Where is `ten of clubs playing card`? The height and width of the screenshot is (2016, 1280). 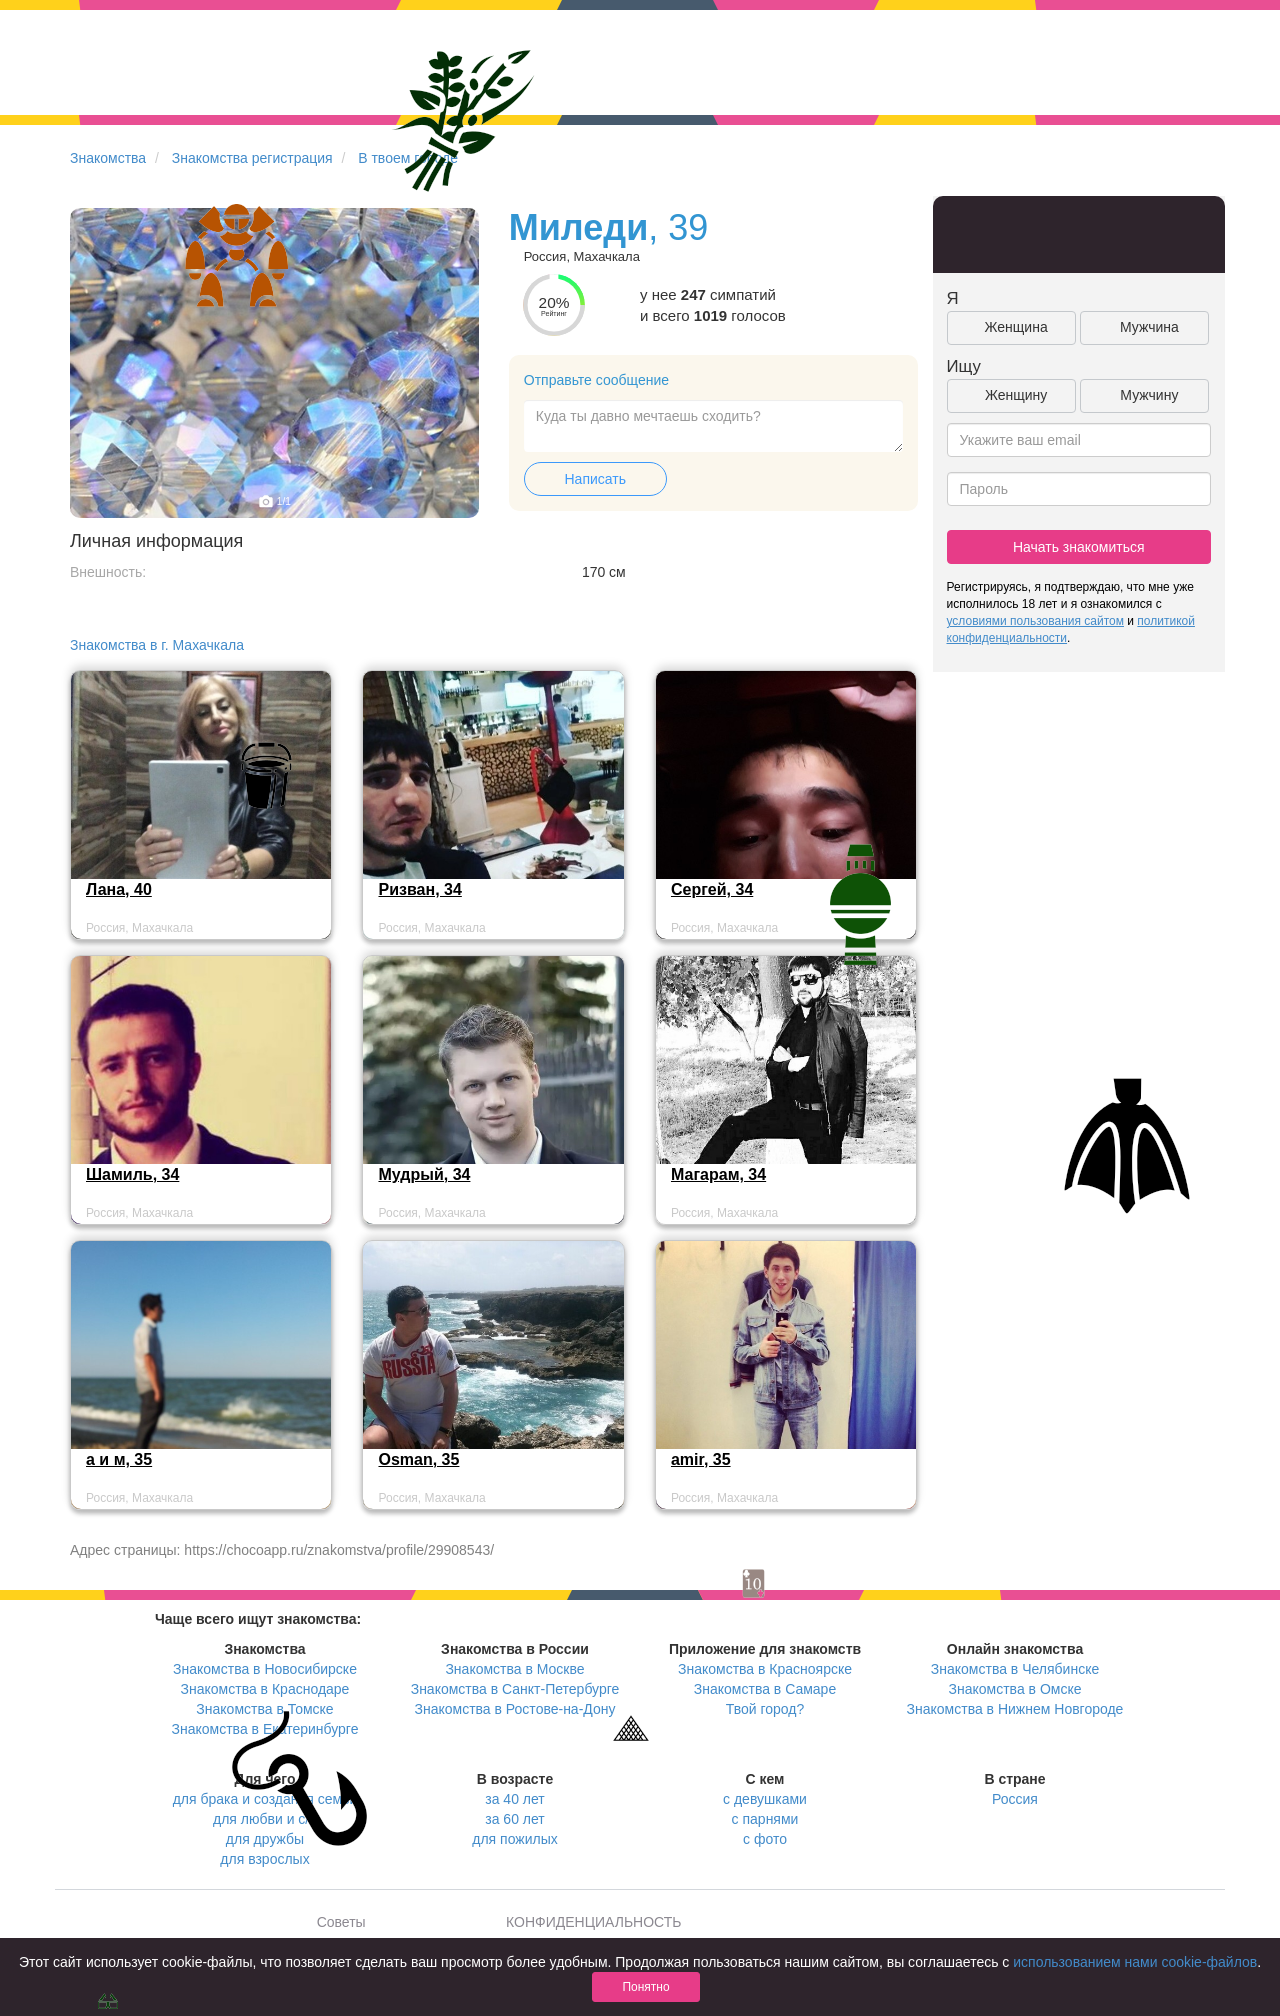 ten of clubs playing card is located at coordinates (753, 1583).